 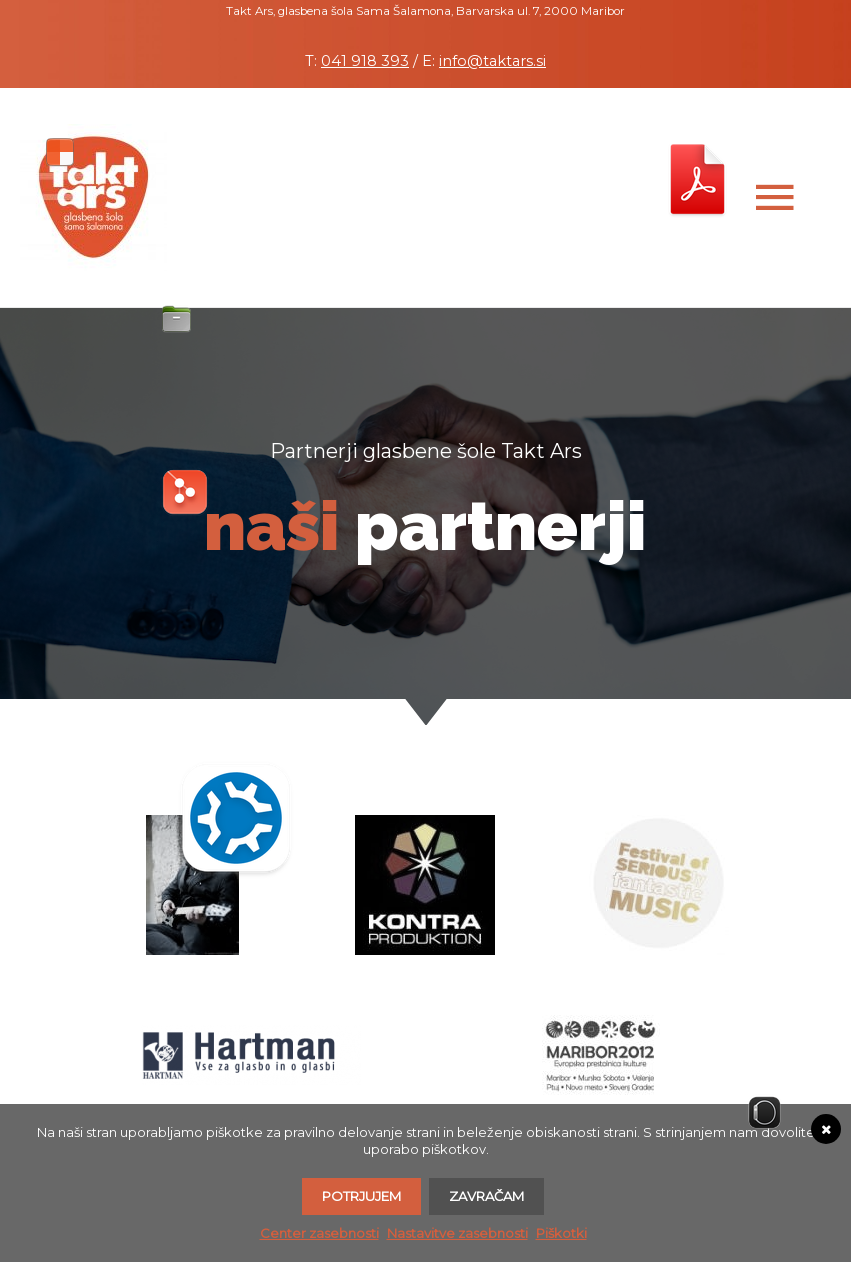 I want to click on open a PDF document, so click(x=697, y=180).